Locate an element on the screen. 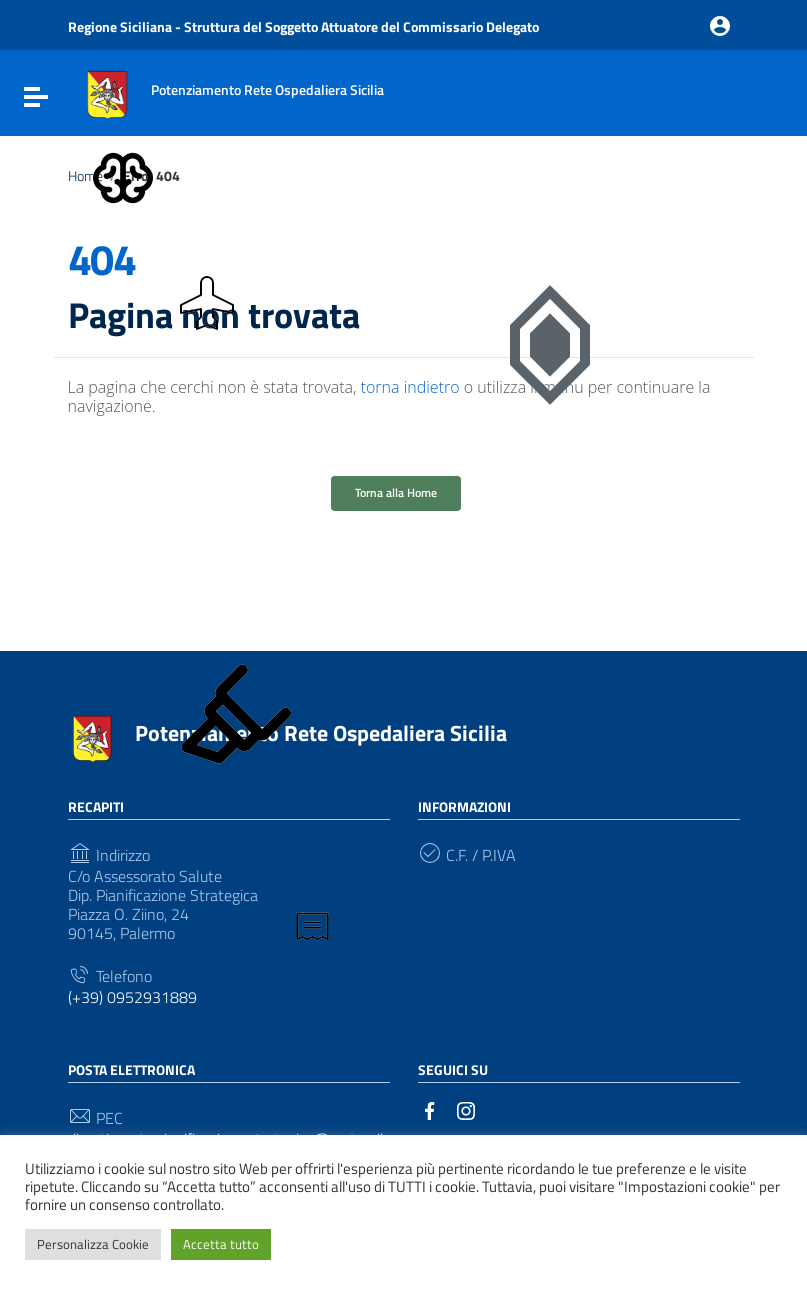 Image resolution: width=807 pixels, height=1290 pixels. highlight or mark selected text is located at coordinates (233, 718).